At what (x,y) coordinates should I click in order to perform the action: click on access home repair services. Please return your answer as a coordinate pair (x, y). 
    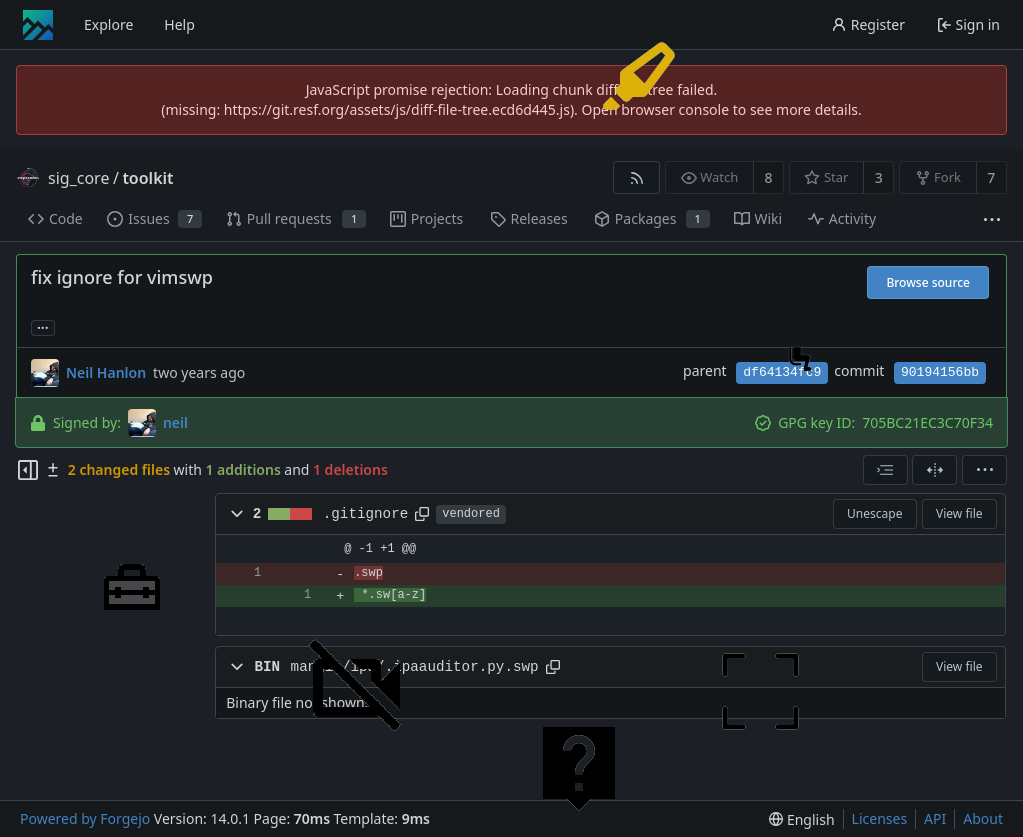
    Looking at the image, I should click on (132, 587).